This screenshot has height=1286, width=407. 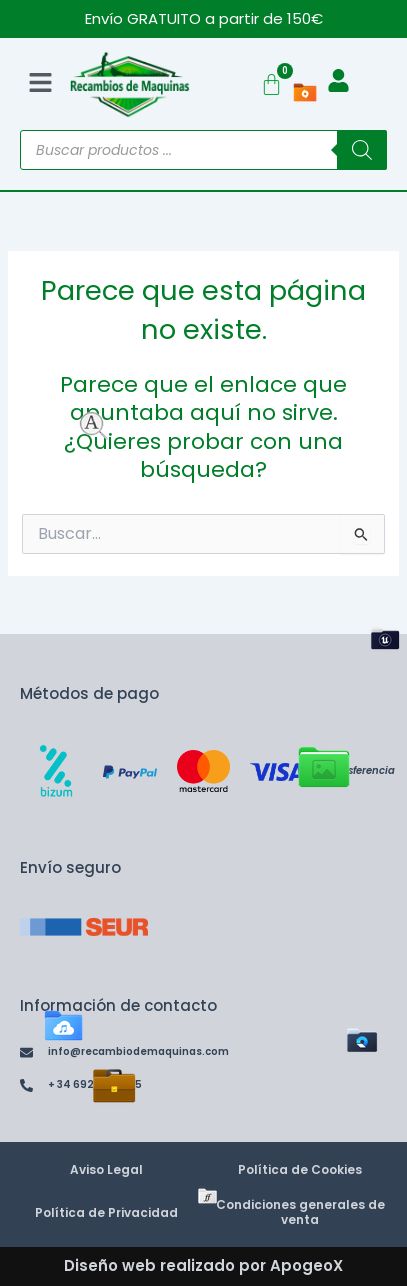 I want to click on search for text or content, so click(x=93, y=425).